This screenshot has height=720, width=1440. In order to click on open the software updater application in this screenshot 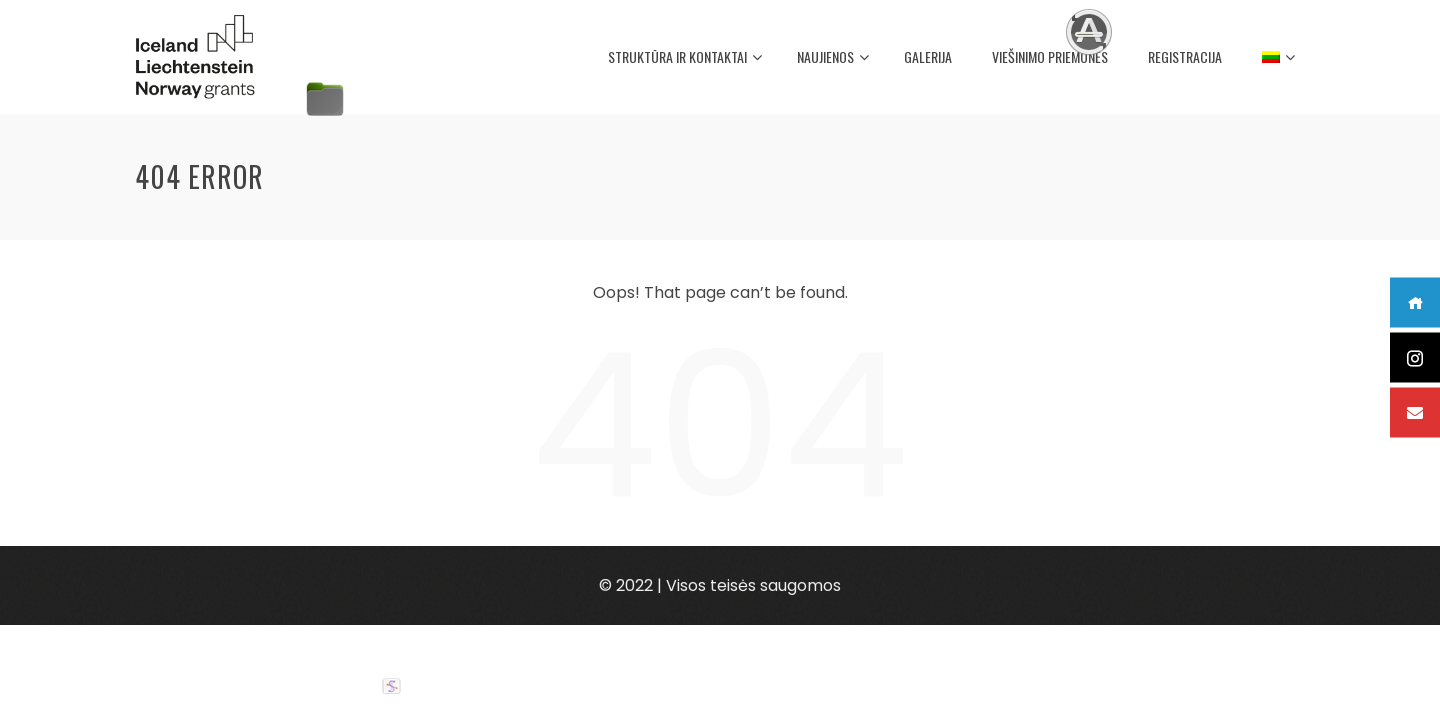, I will do `click(1089, 32)`.